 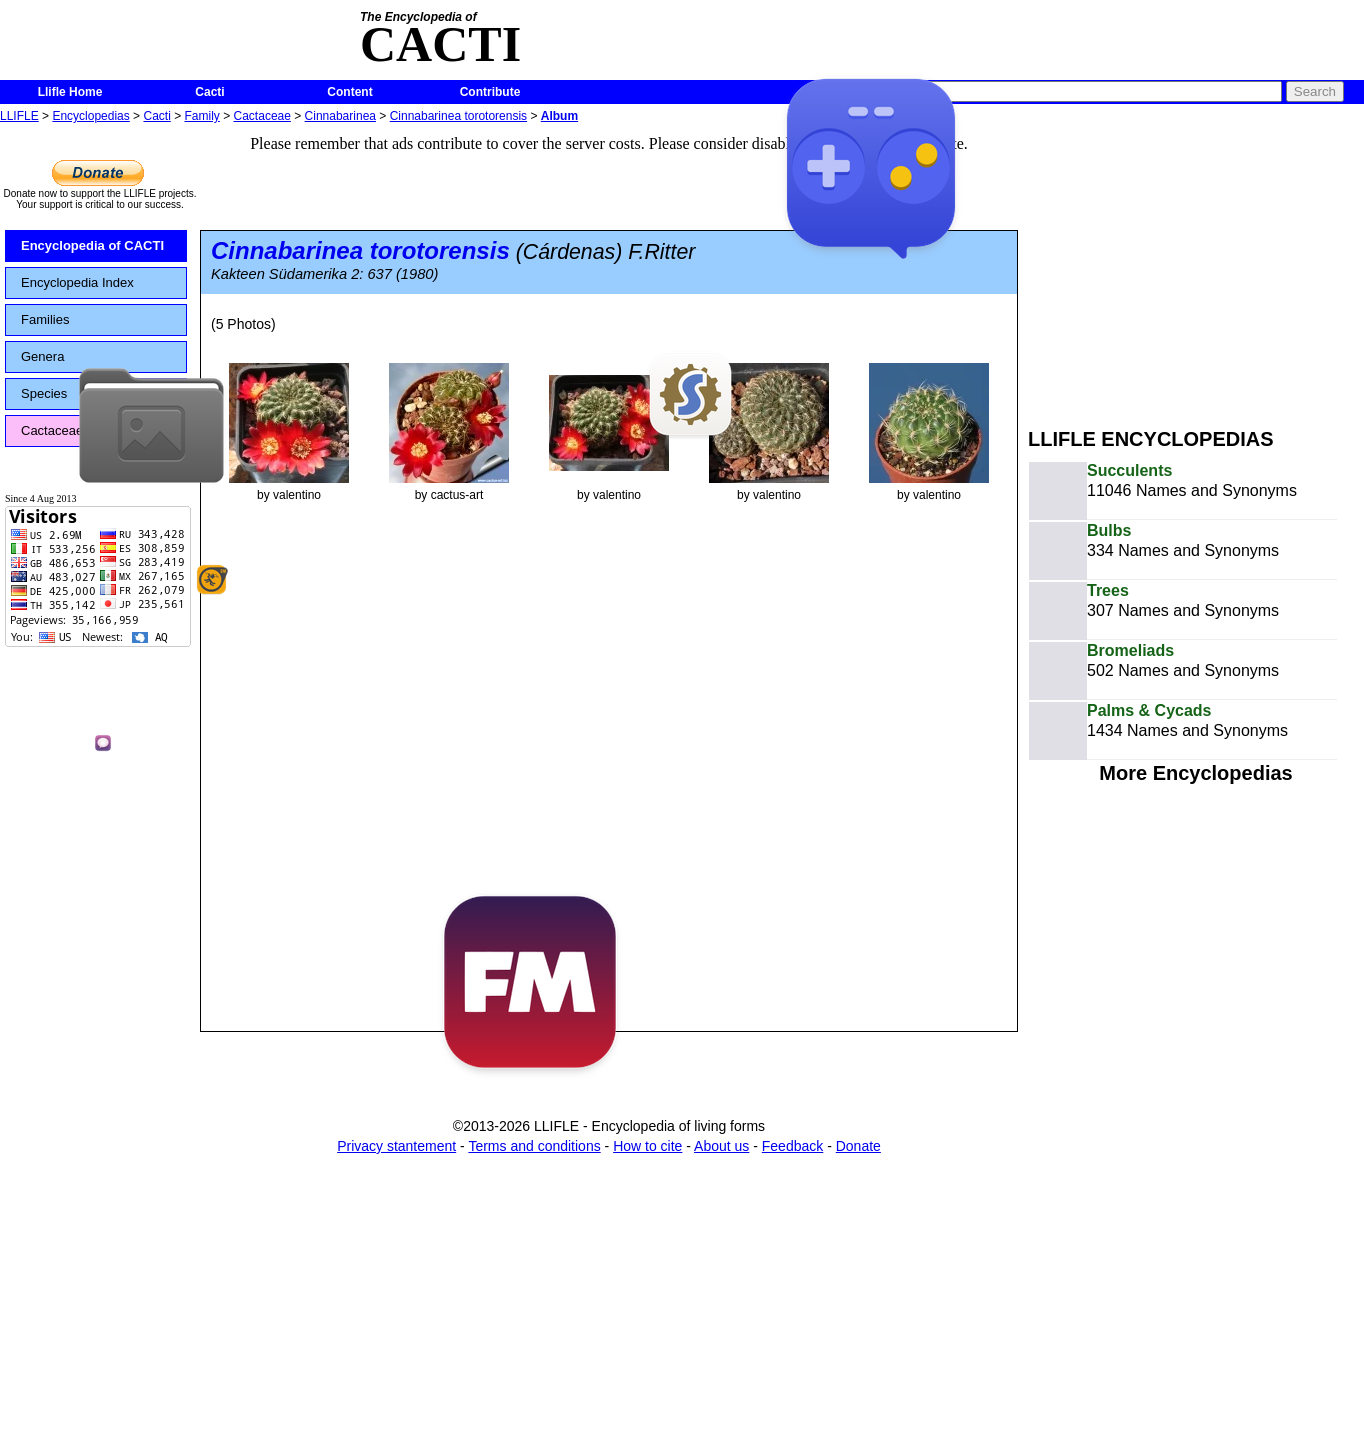 What do you see at coordinates (530, 982) in the screenshot?
I see `open football manager app` at bounding box center [530, 982].